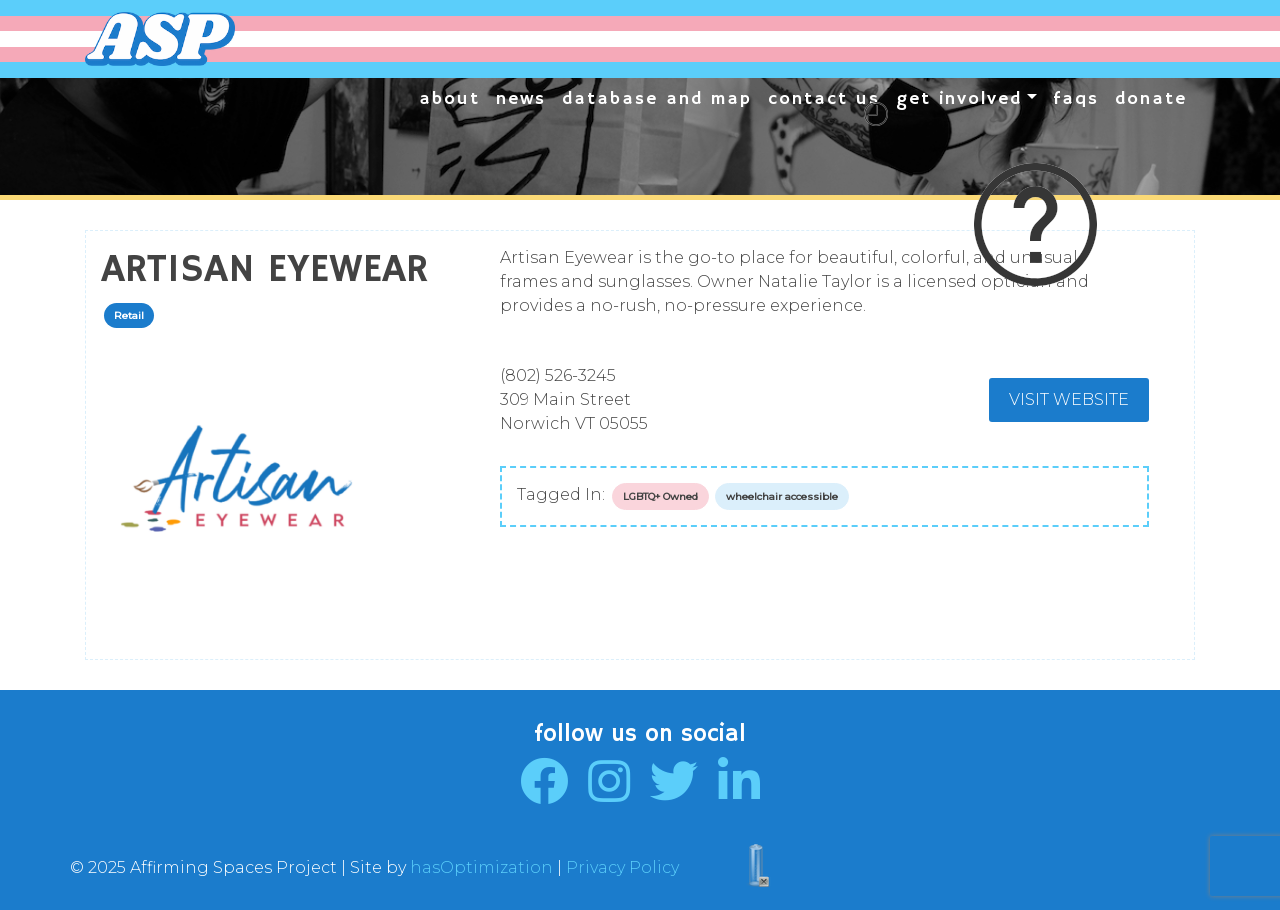 This screenshot has height=910, width=1280. I want to click on view slideshow or presentation mode, so click(876, 114).